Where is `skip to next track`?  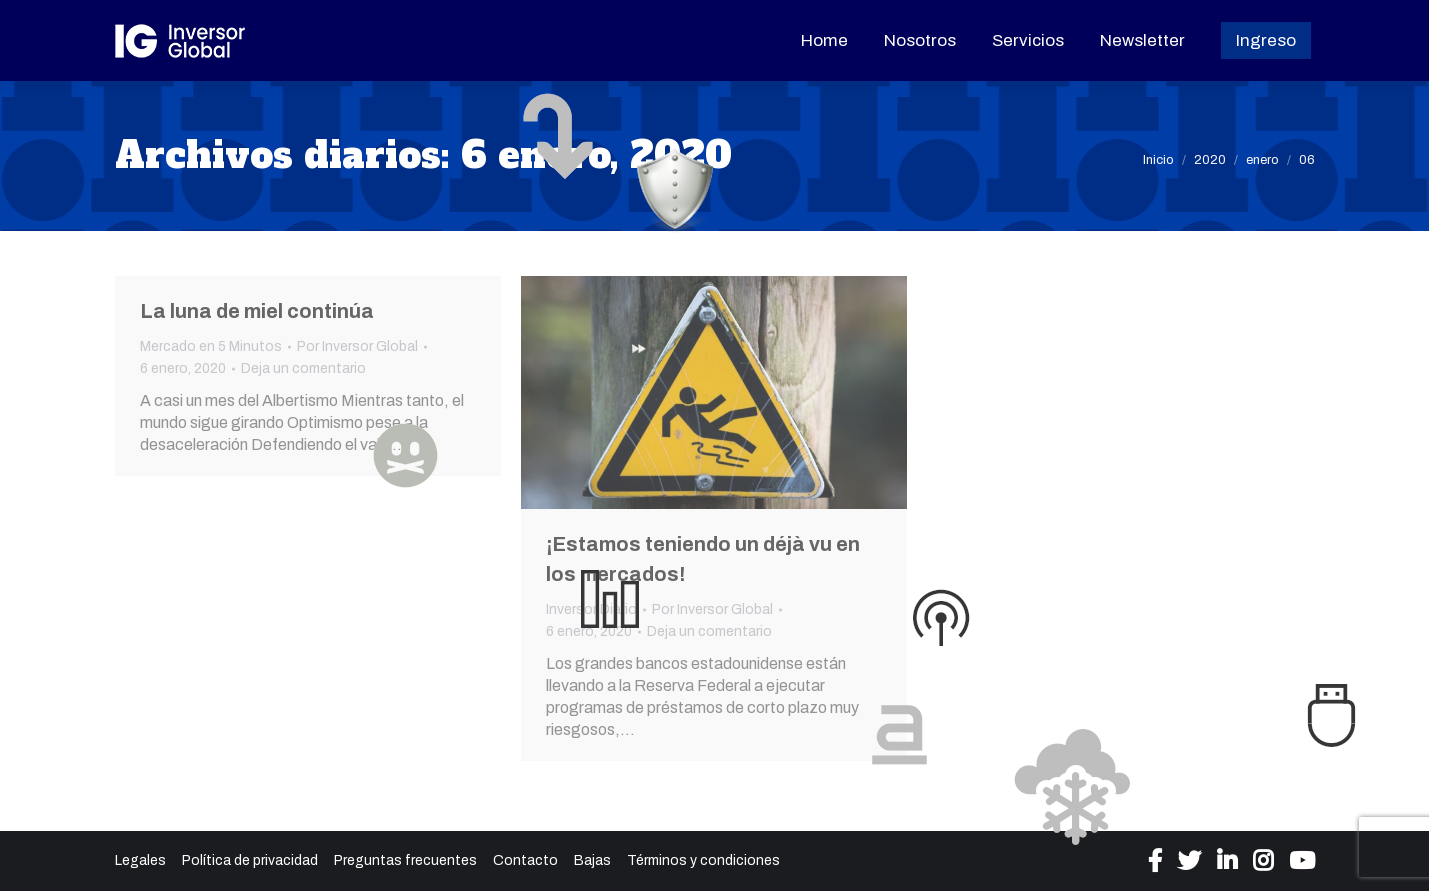
skip to next track is located at coordinates (638, 348).